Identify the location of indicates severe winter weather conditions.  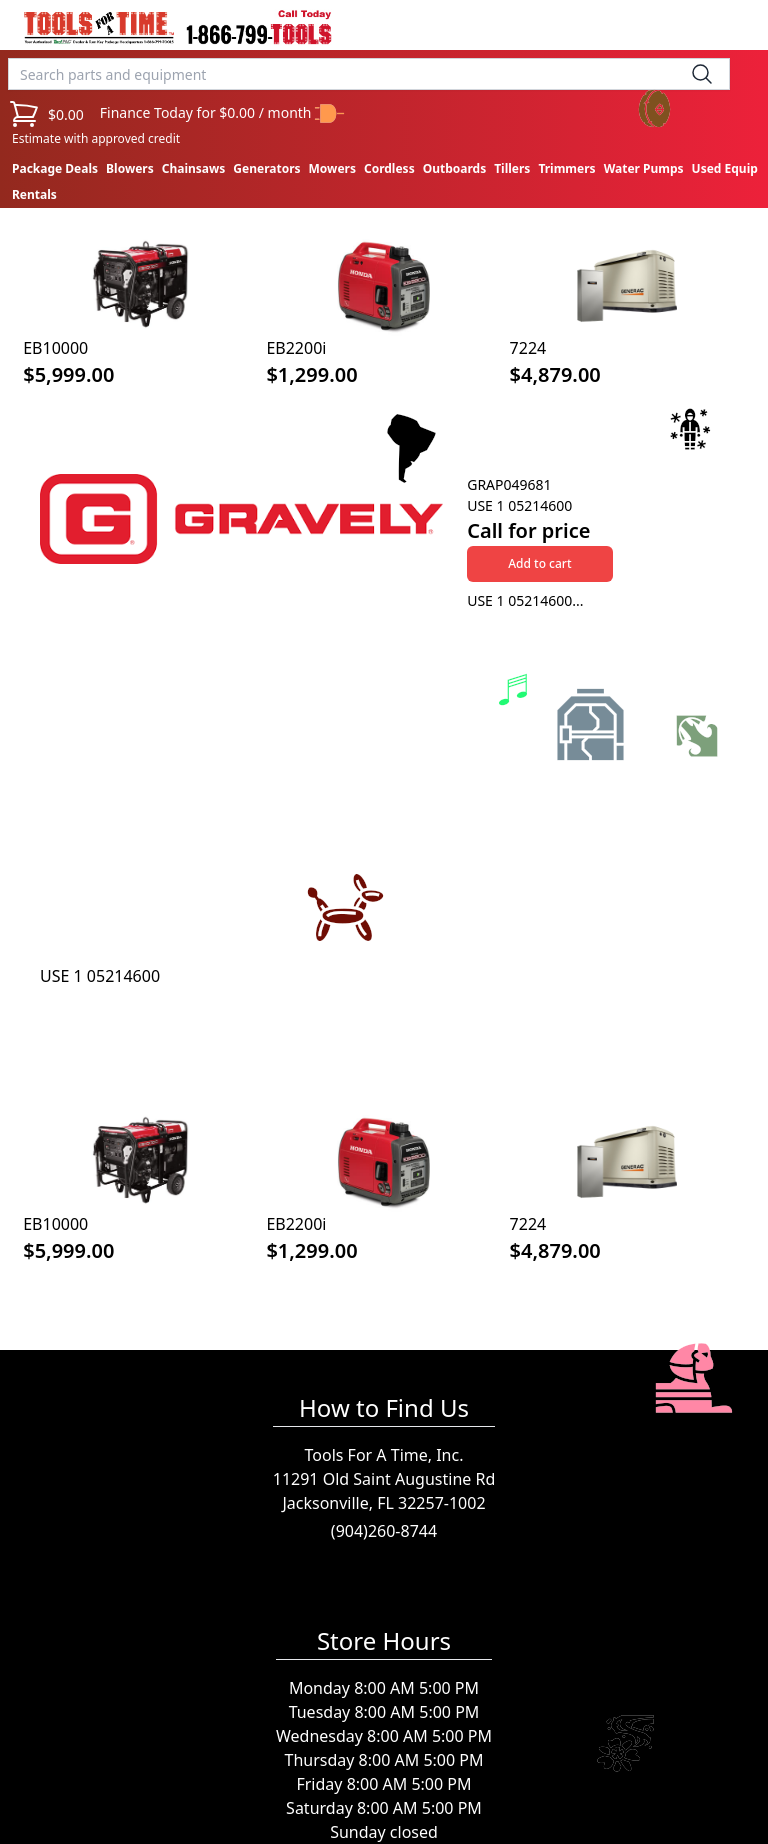
(690, 429).